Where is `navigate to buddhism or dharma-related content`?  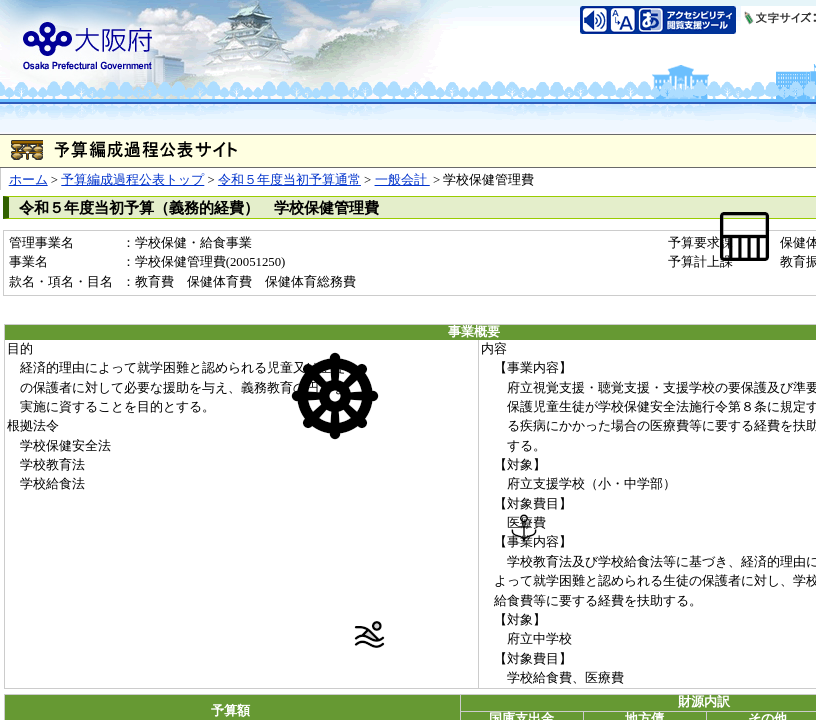
navigate to buddhism or dharma-related content is located at coordinates (335, 396).